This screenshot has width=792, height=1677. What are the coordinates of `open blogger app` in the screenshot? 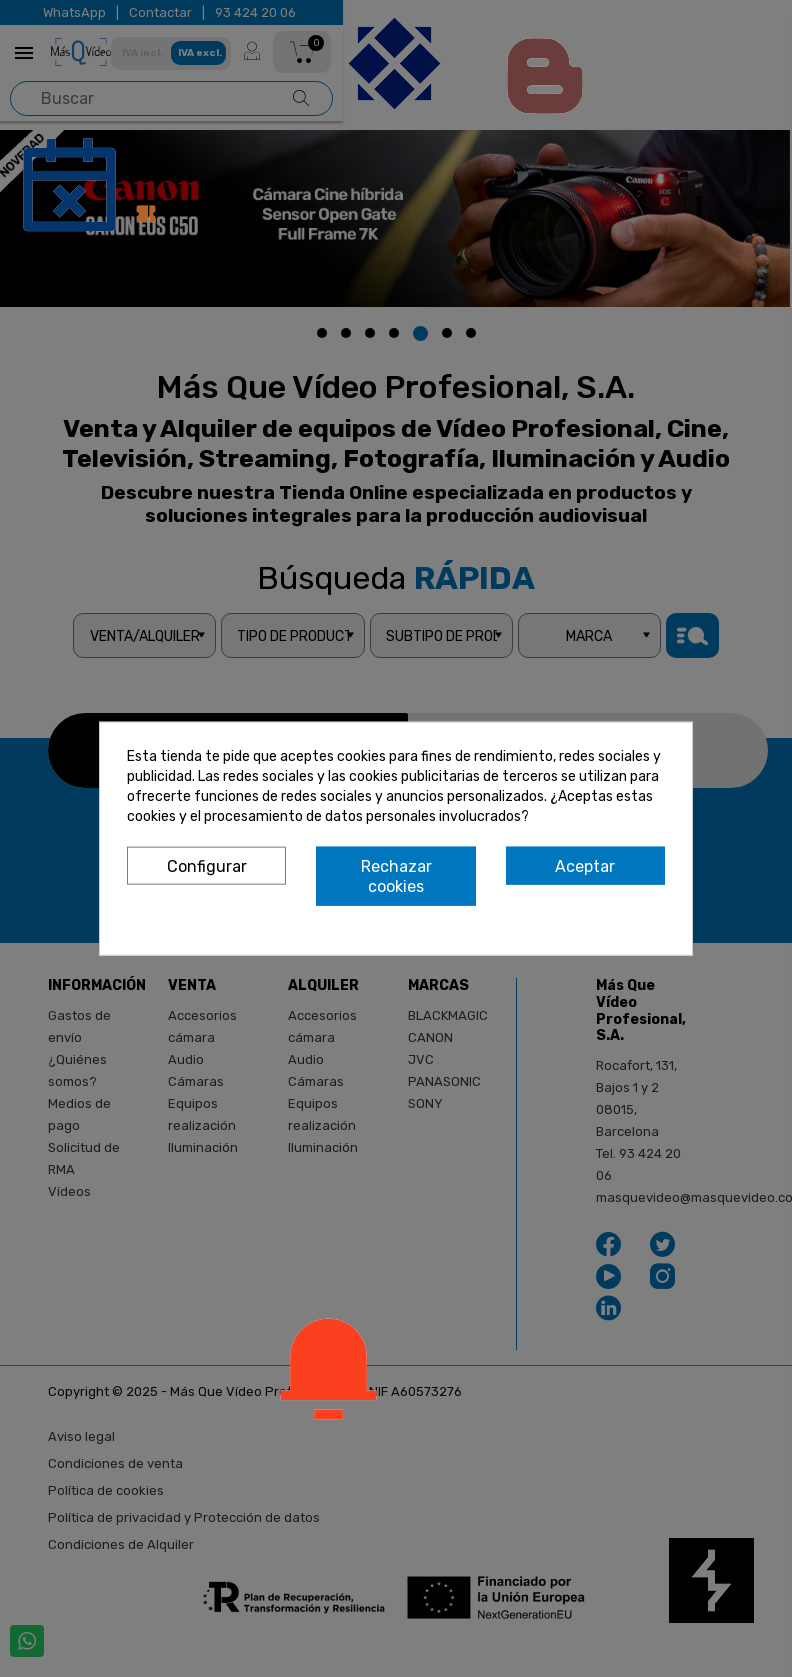 It's located at (545, 76).